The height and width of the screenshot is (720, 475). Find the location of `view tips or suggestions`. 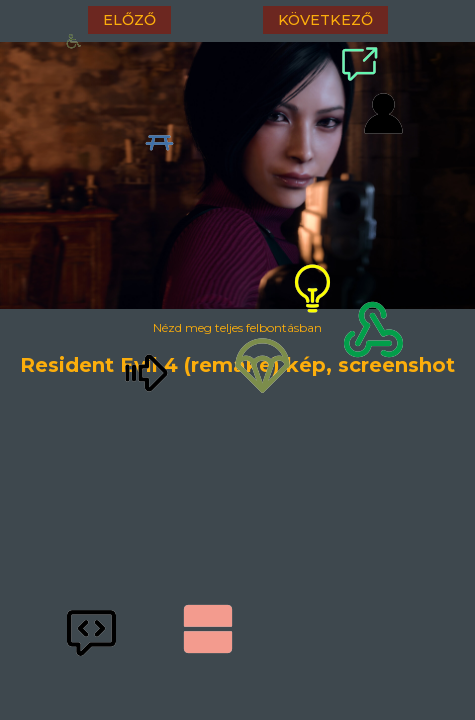

view tips or suggestions is located at coordinates (312, 288).